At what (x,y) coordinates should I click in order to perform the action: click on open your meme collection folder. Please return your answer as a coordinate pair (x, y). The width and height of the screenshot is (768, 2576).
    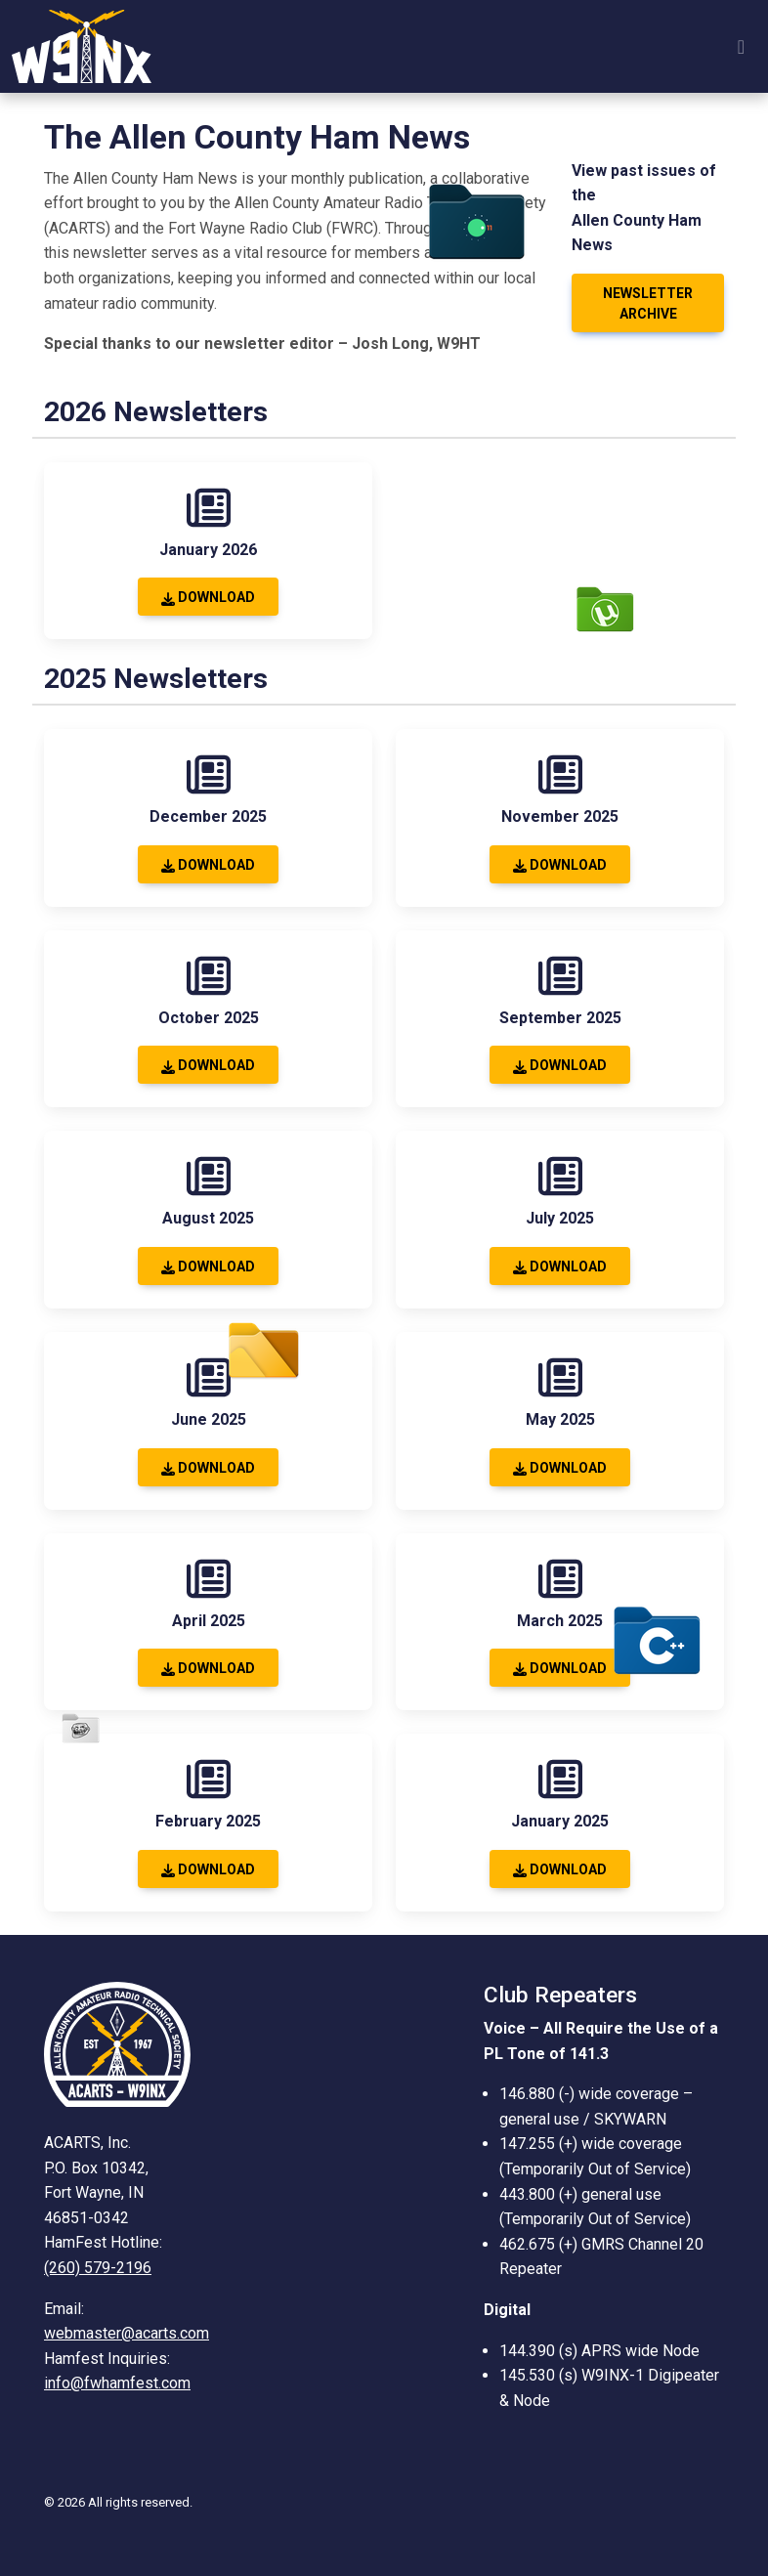
    Looking at the image, I should click on (80, 1729).